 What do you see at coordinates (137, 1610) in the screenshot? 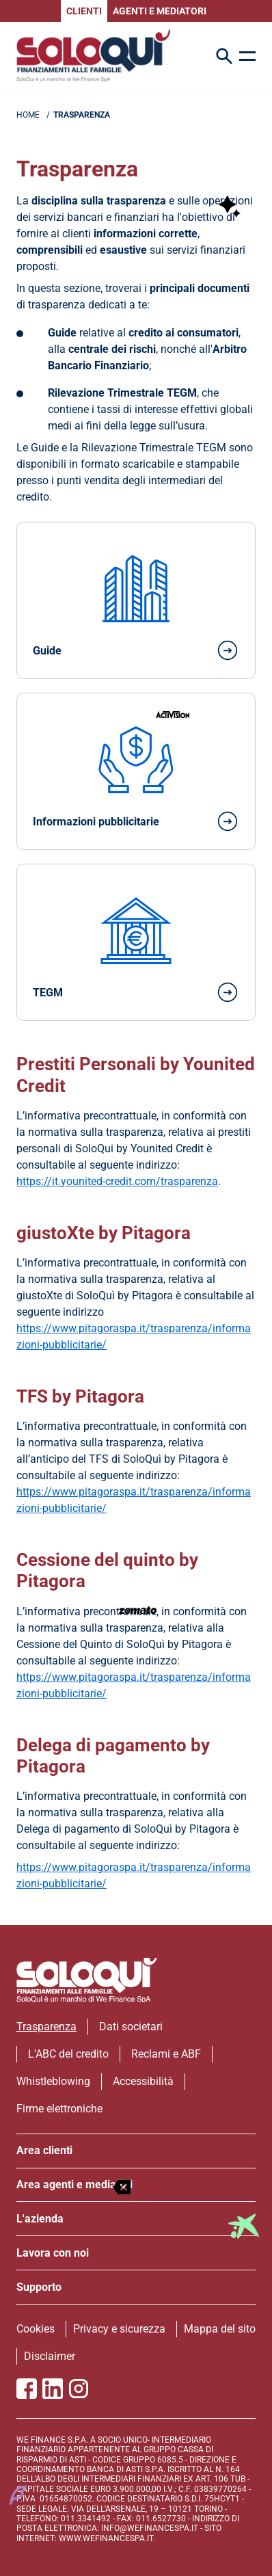
I see `open the Zomato app for food delivery and restaurant discovery` at bounding box center [137, 1610].